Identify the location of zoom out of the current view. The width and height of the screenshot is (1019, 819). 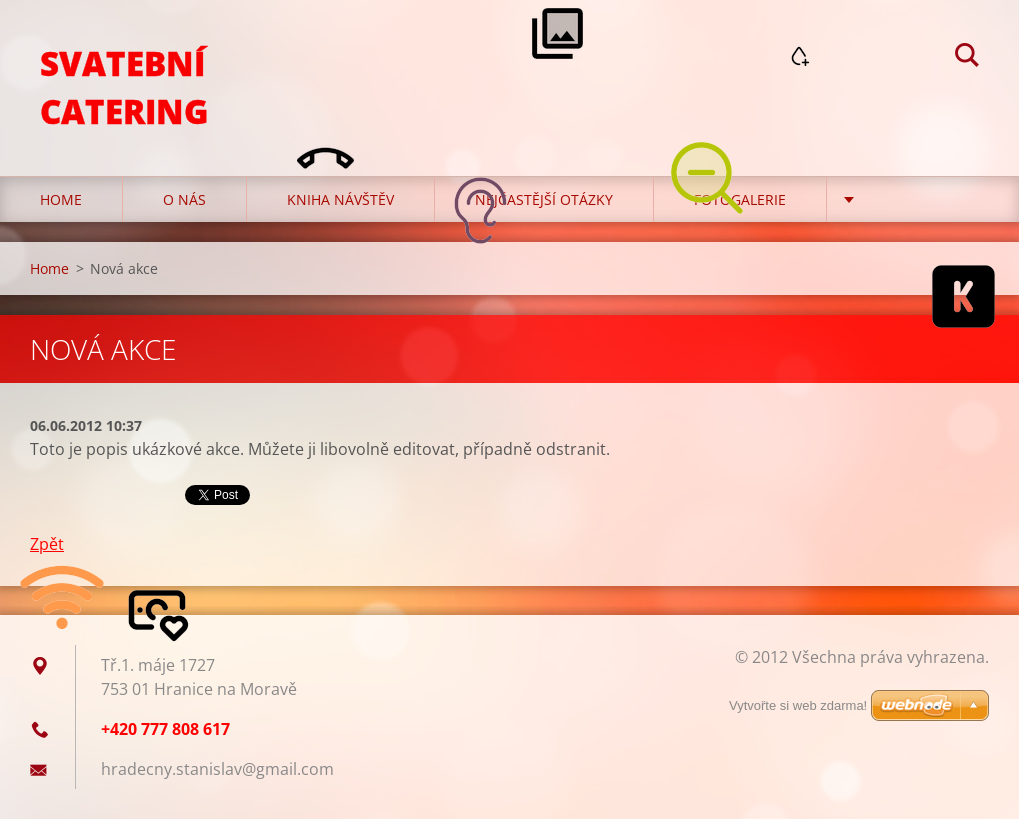
(707, 178).